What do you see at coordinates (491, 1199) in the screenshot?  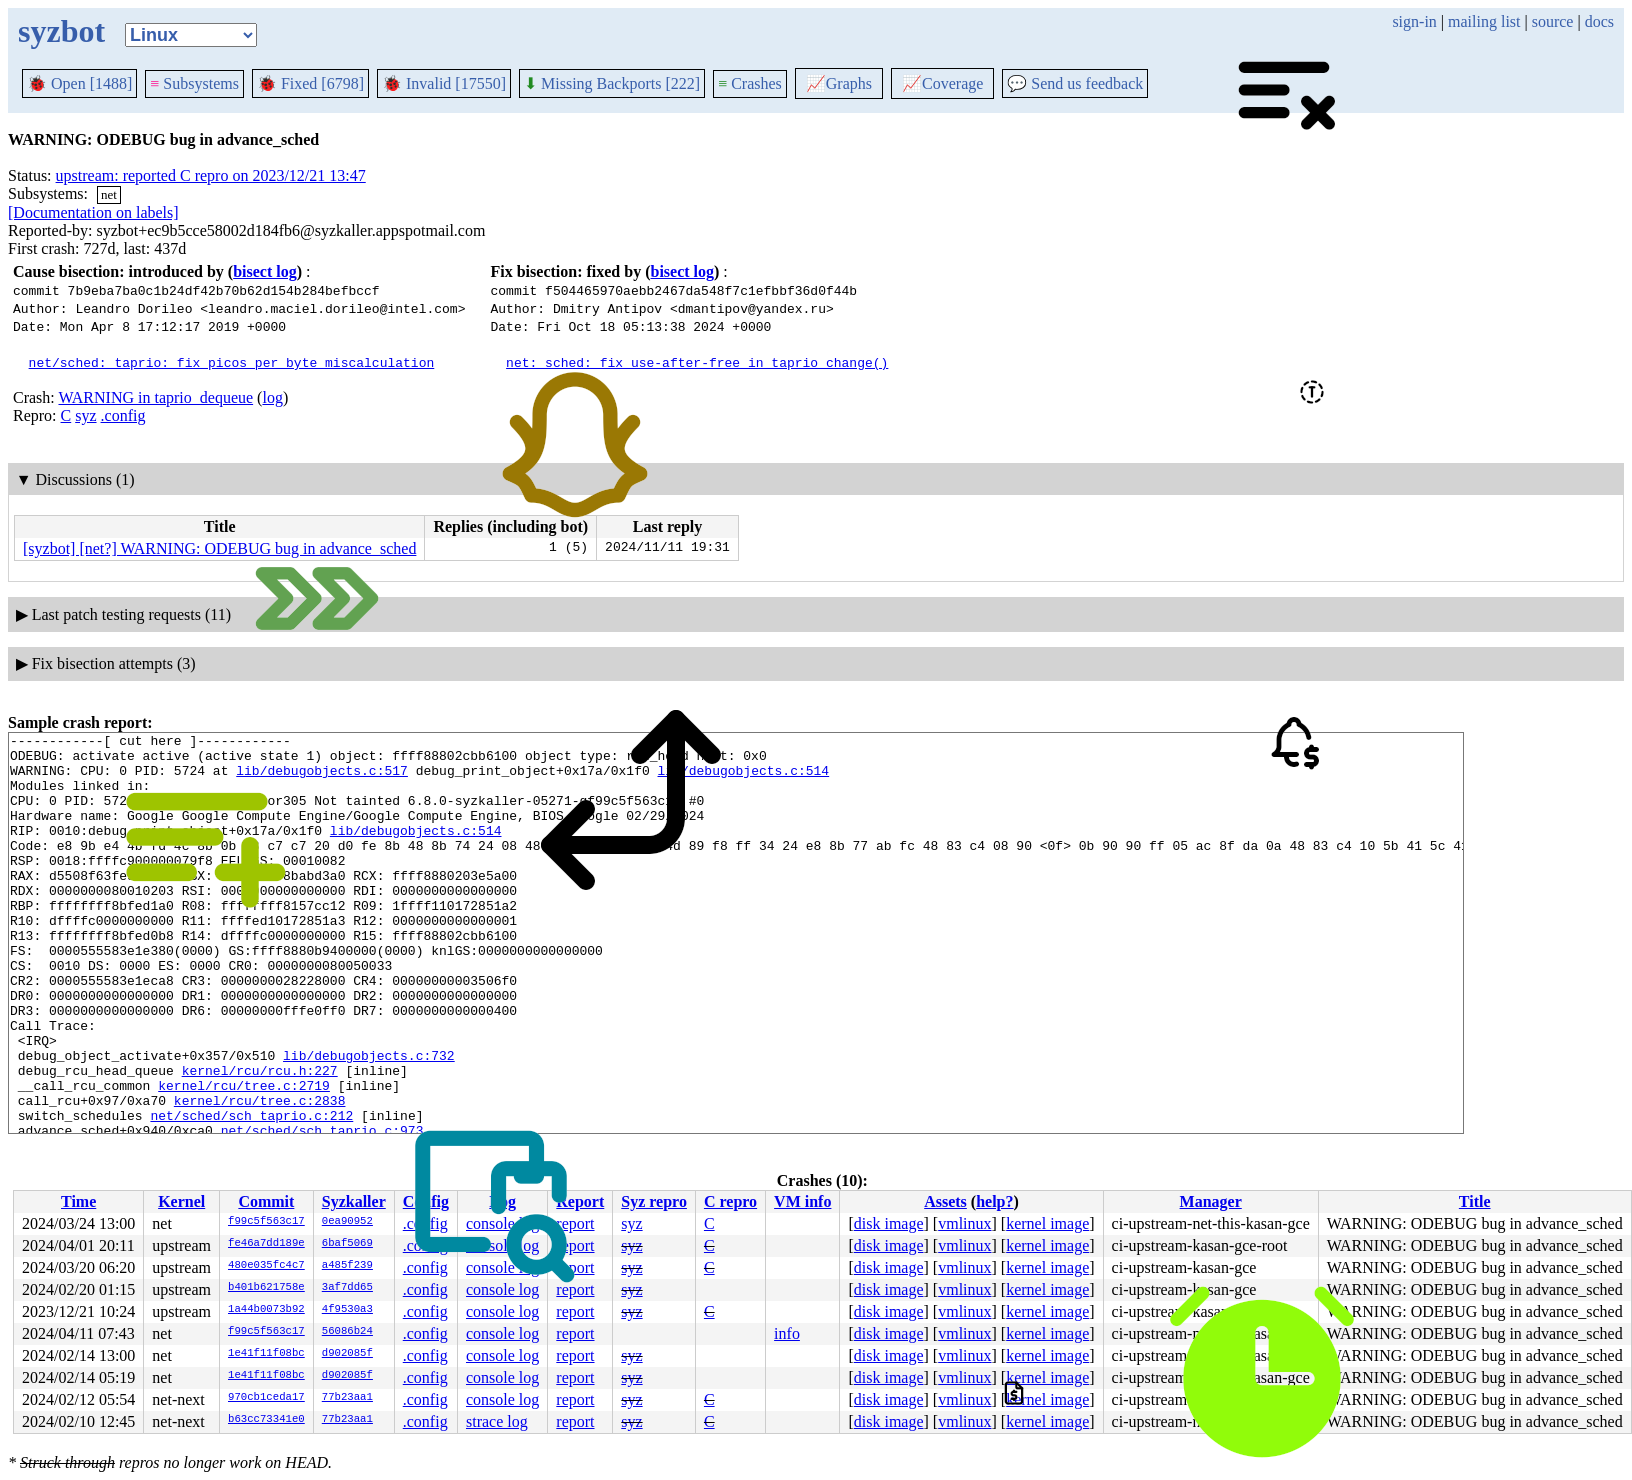 I see `search for connected devices` at bounding box center [491, 1199].